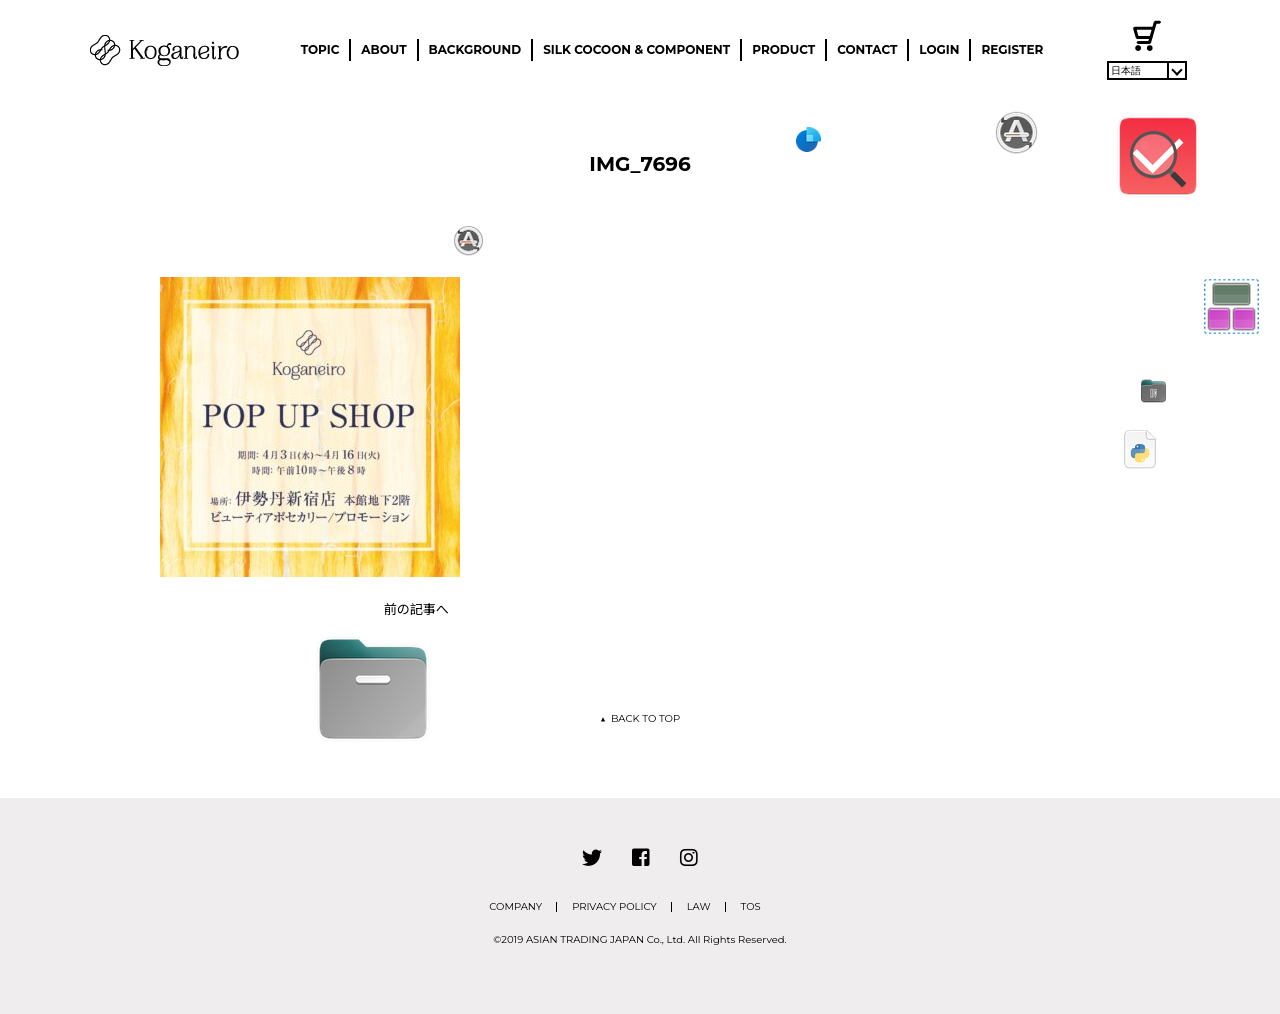 The height and width of the screenshot is (1014, 1280). I want to click on access your templates folder, so click(1153, 390).